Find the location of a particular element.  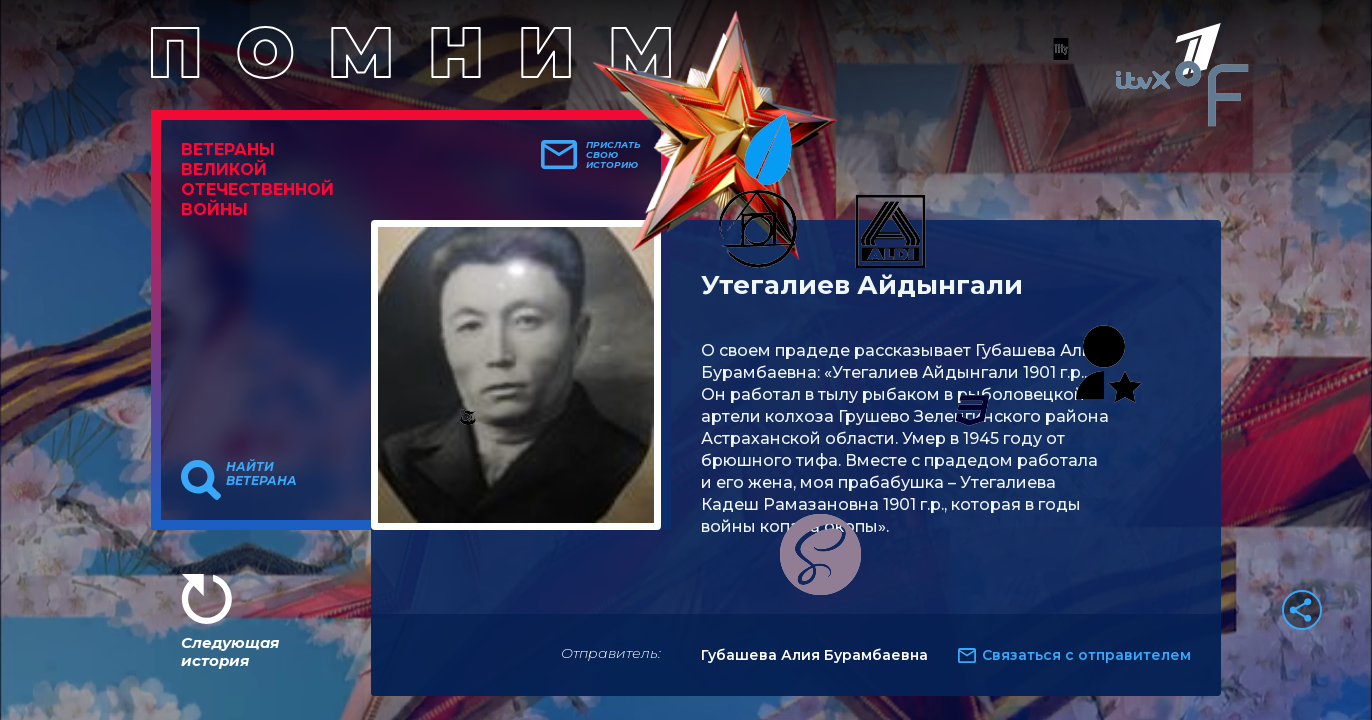

open hootsuite social media management app is located at coordinates (468, 417).